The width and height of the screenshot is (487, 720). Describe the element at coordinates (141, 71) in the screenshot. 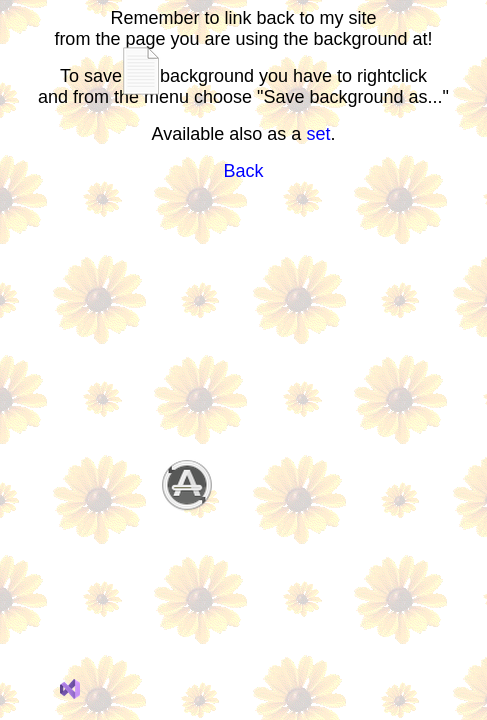

I see `open a text document` at that location.